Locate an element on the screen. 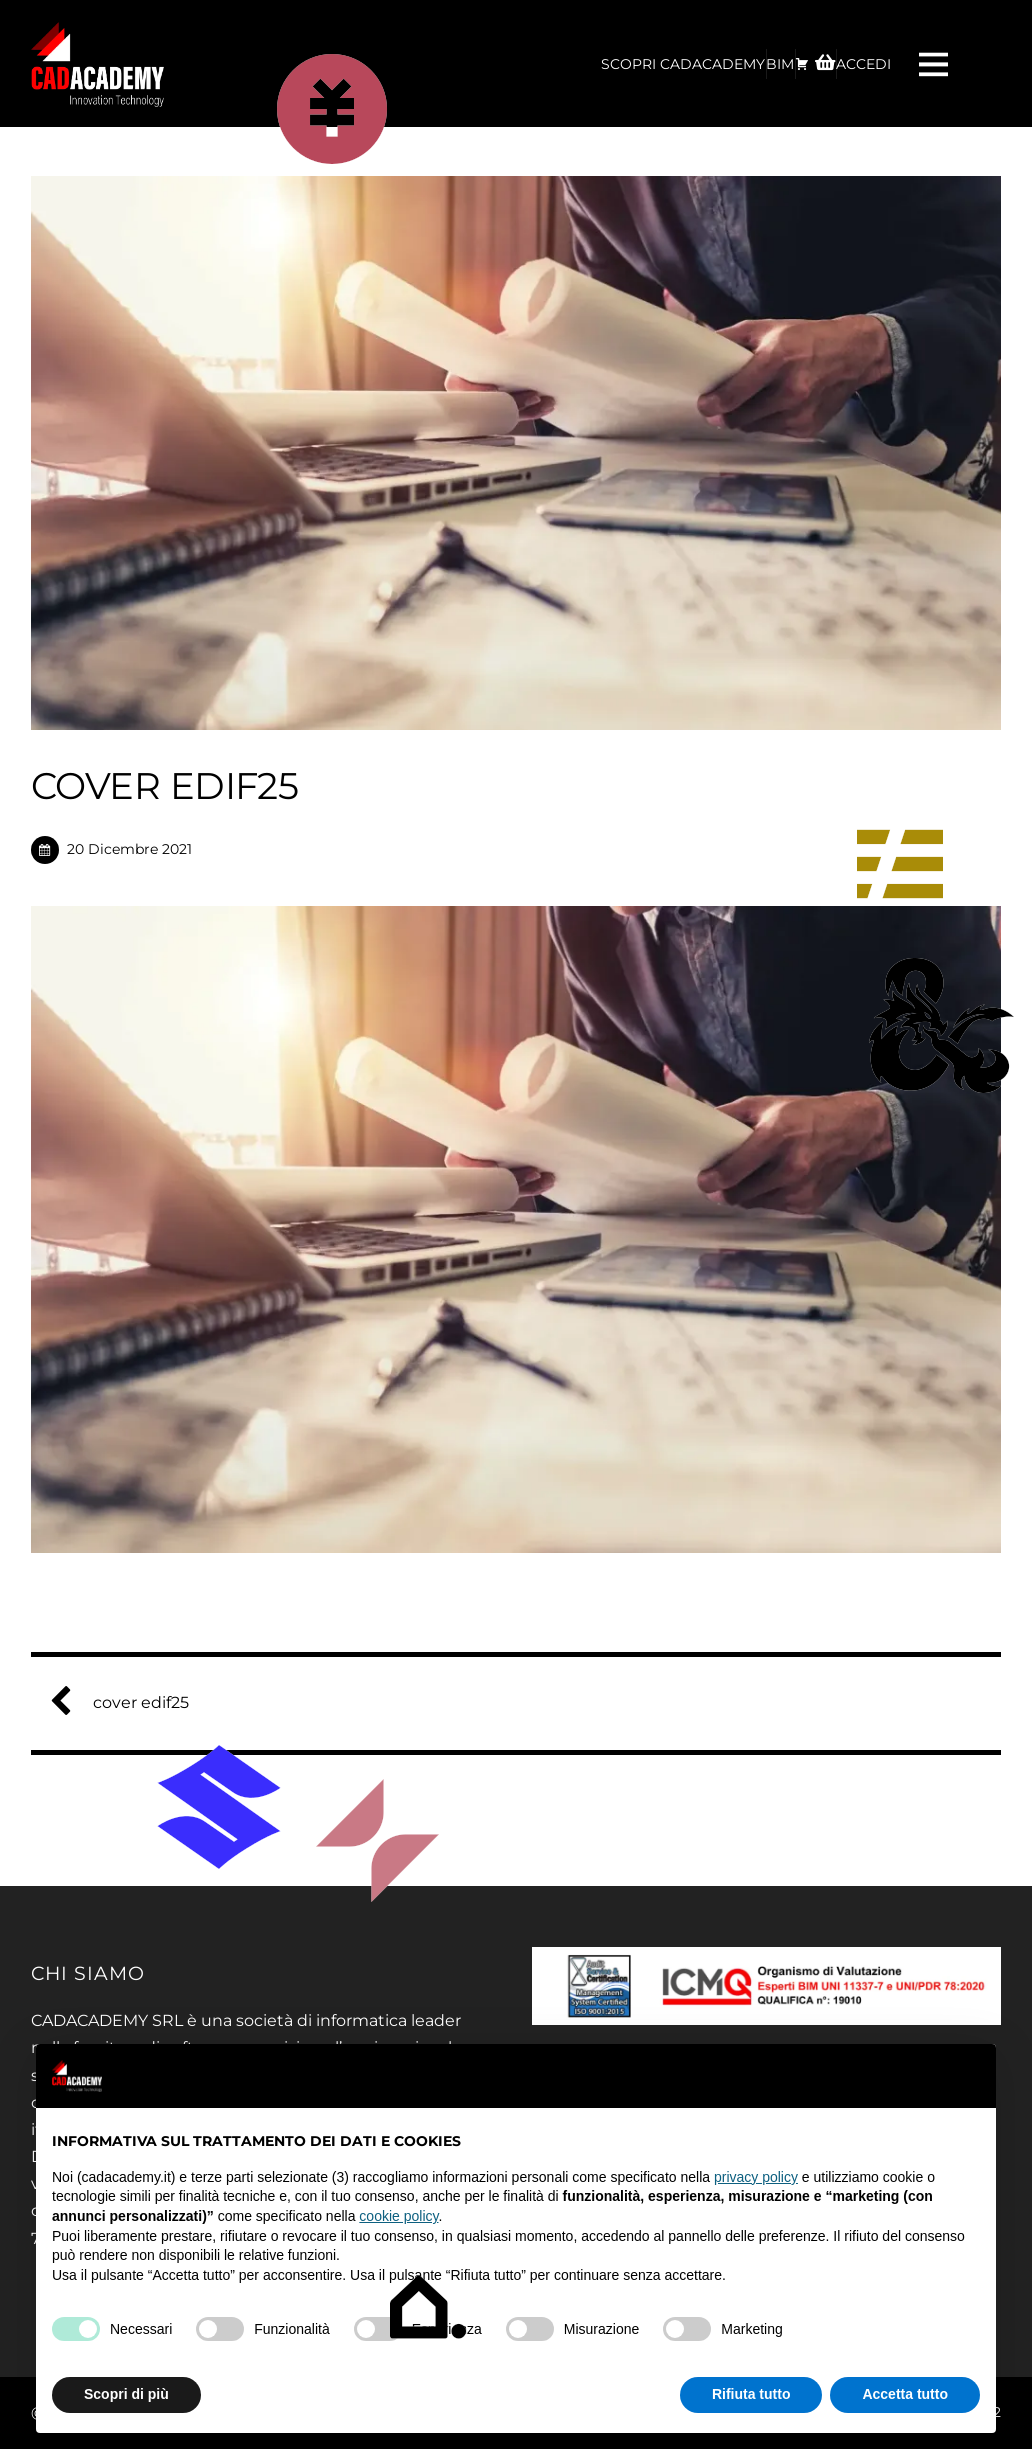  suzuki brand logo is located at coordinates (219, 1807).